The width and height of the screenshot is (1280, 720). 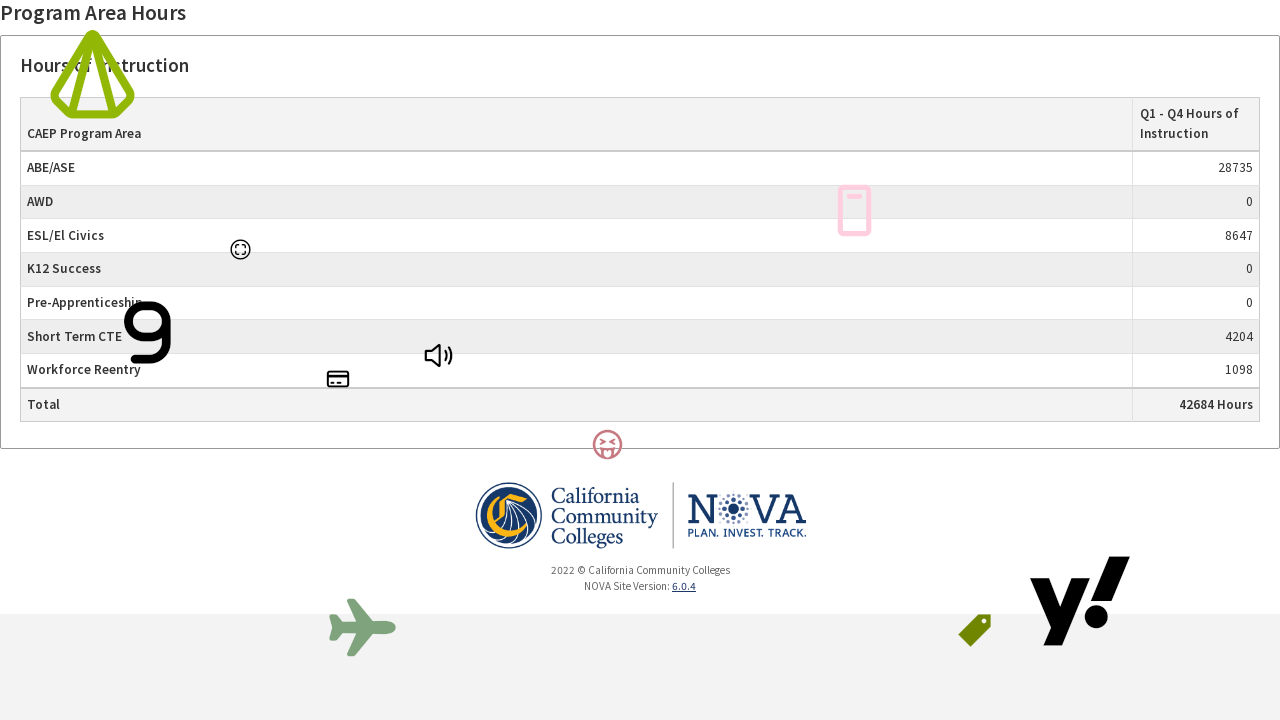 I want to click on adjust audio volume to medium level, so click(x=438, y=355).